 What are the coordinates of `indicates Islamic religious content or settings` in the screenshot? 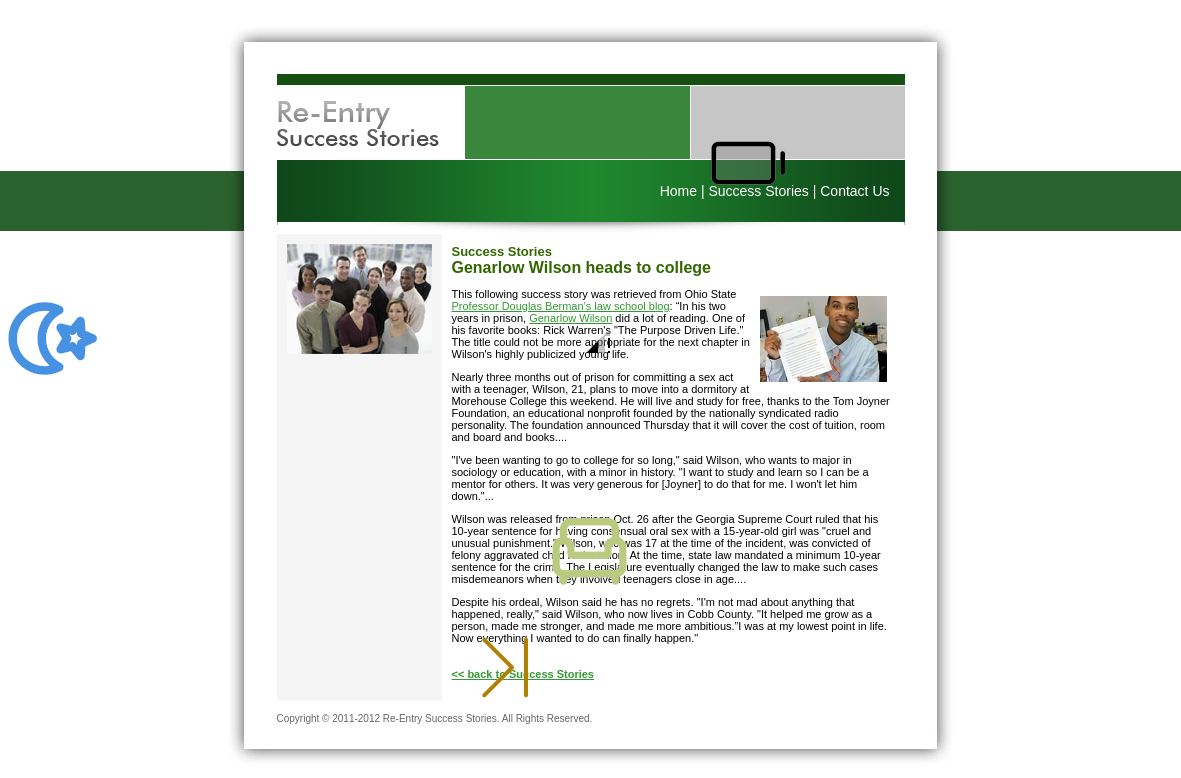 It's located at (50, 338).